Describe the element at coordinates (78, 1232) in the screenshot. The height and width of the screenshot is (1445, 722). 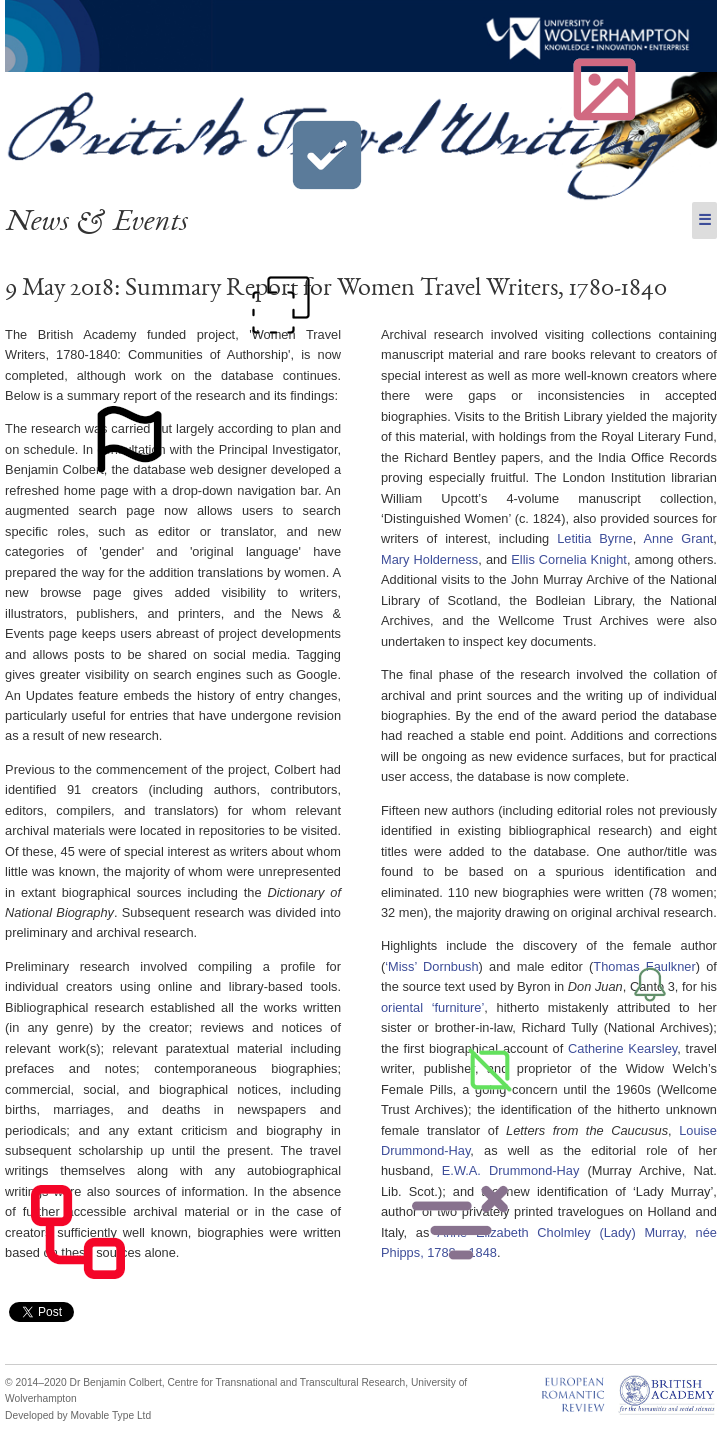
I see `view or manage automated workflows` at that location.